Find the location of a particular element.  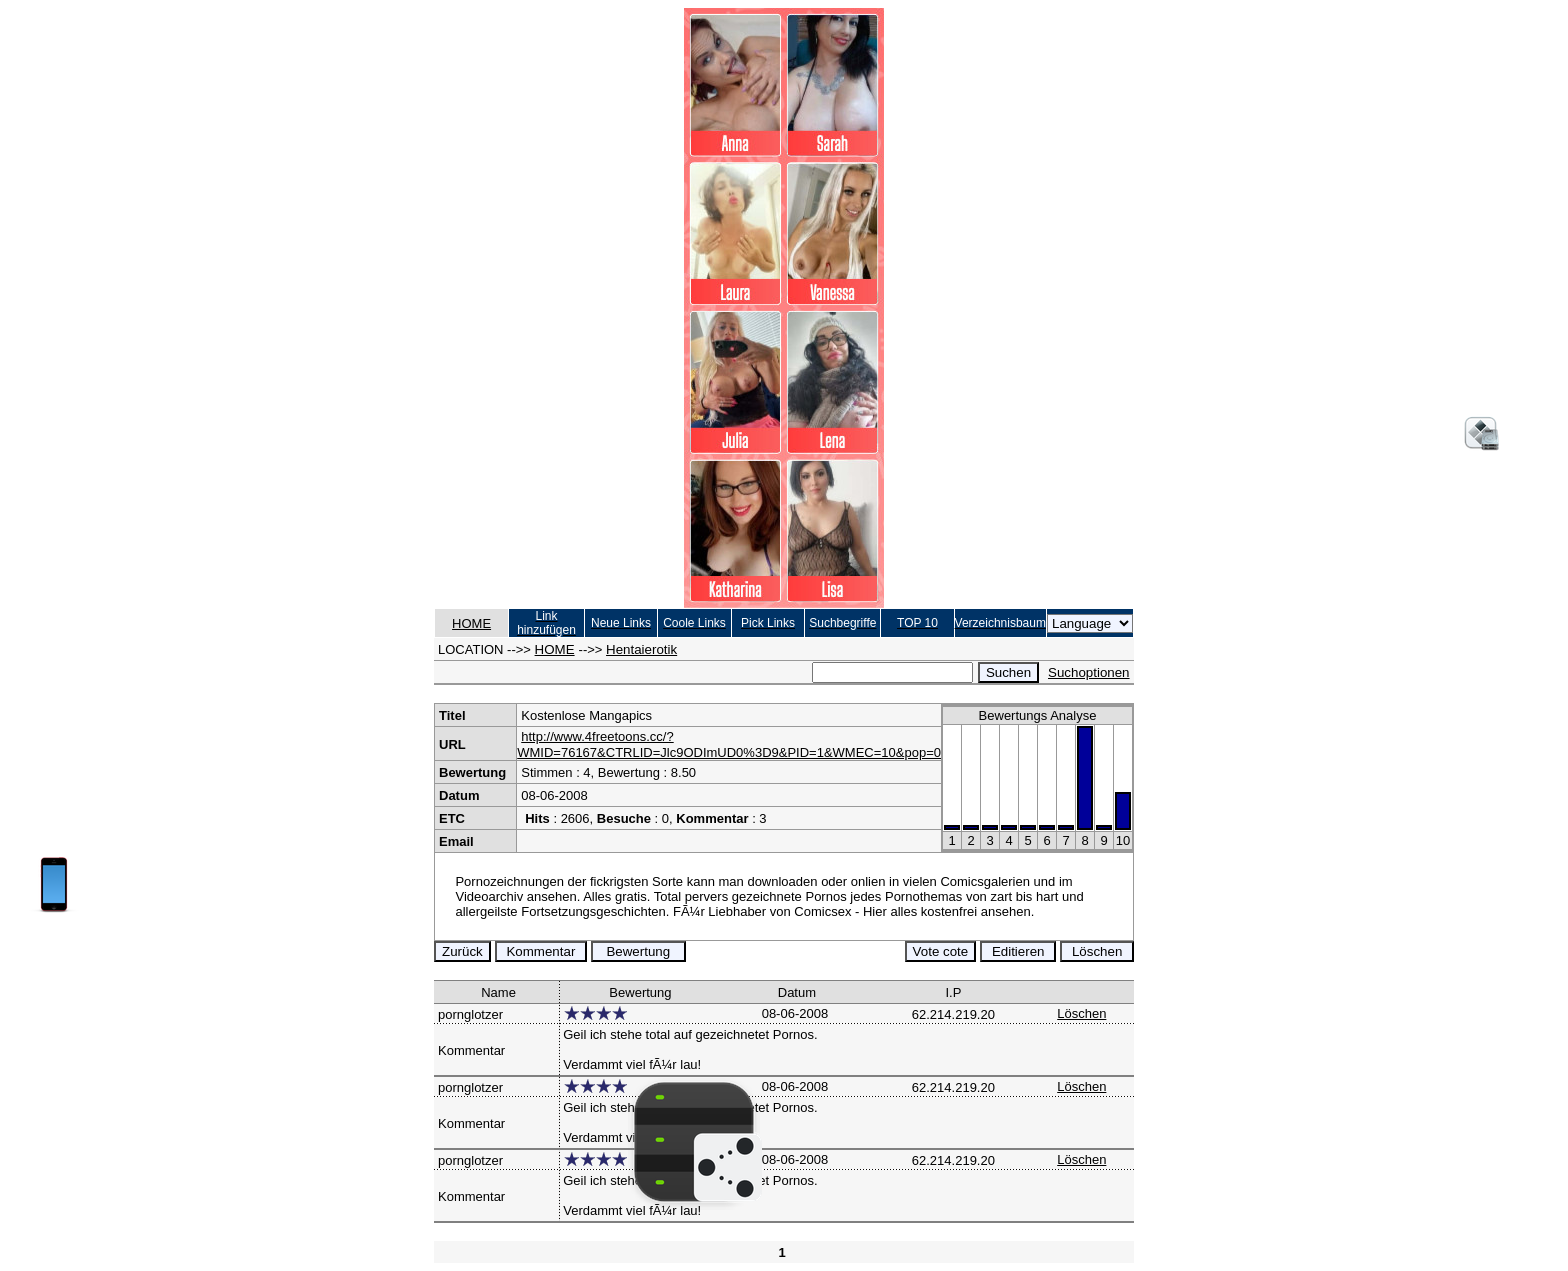

manage connected iPhone 5c device is located at coordinates (54, 885).